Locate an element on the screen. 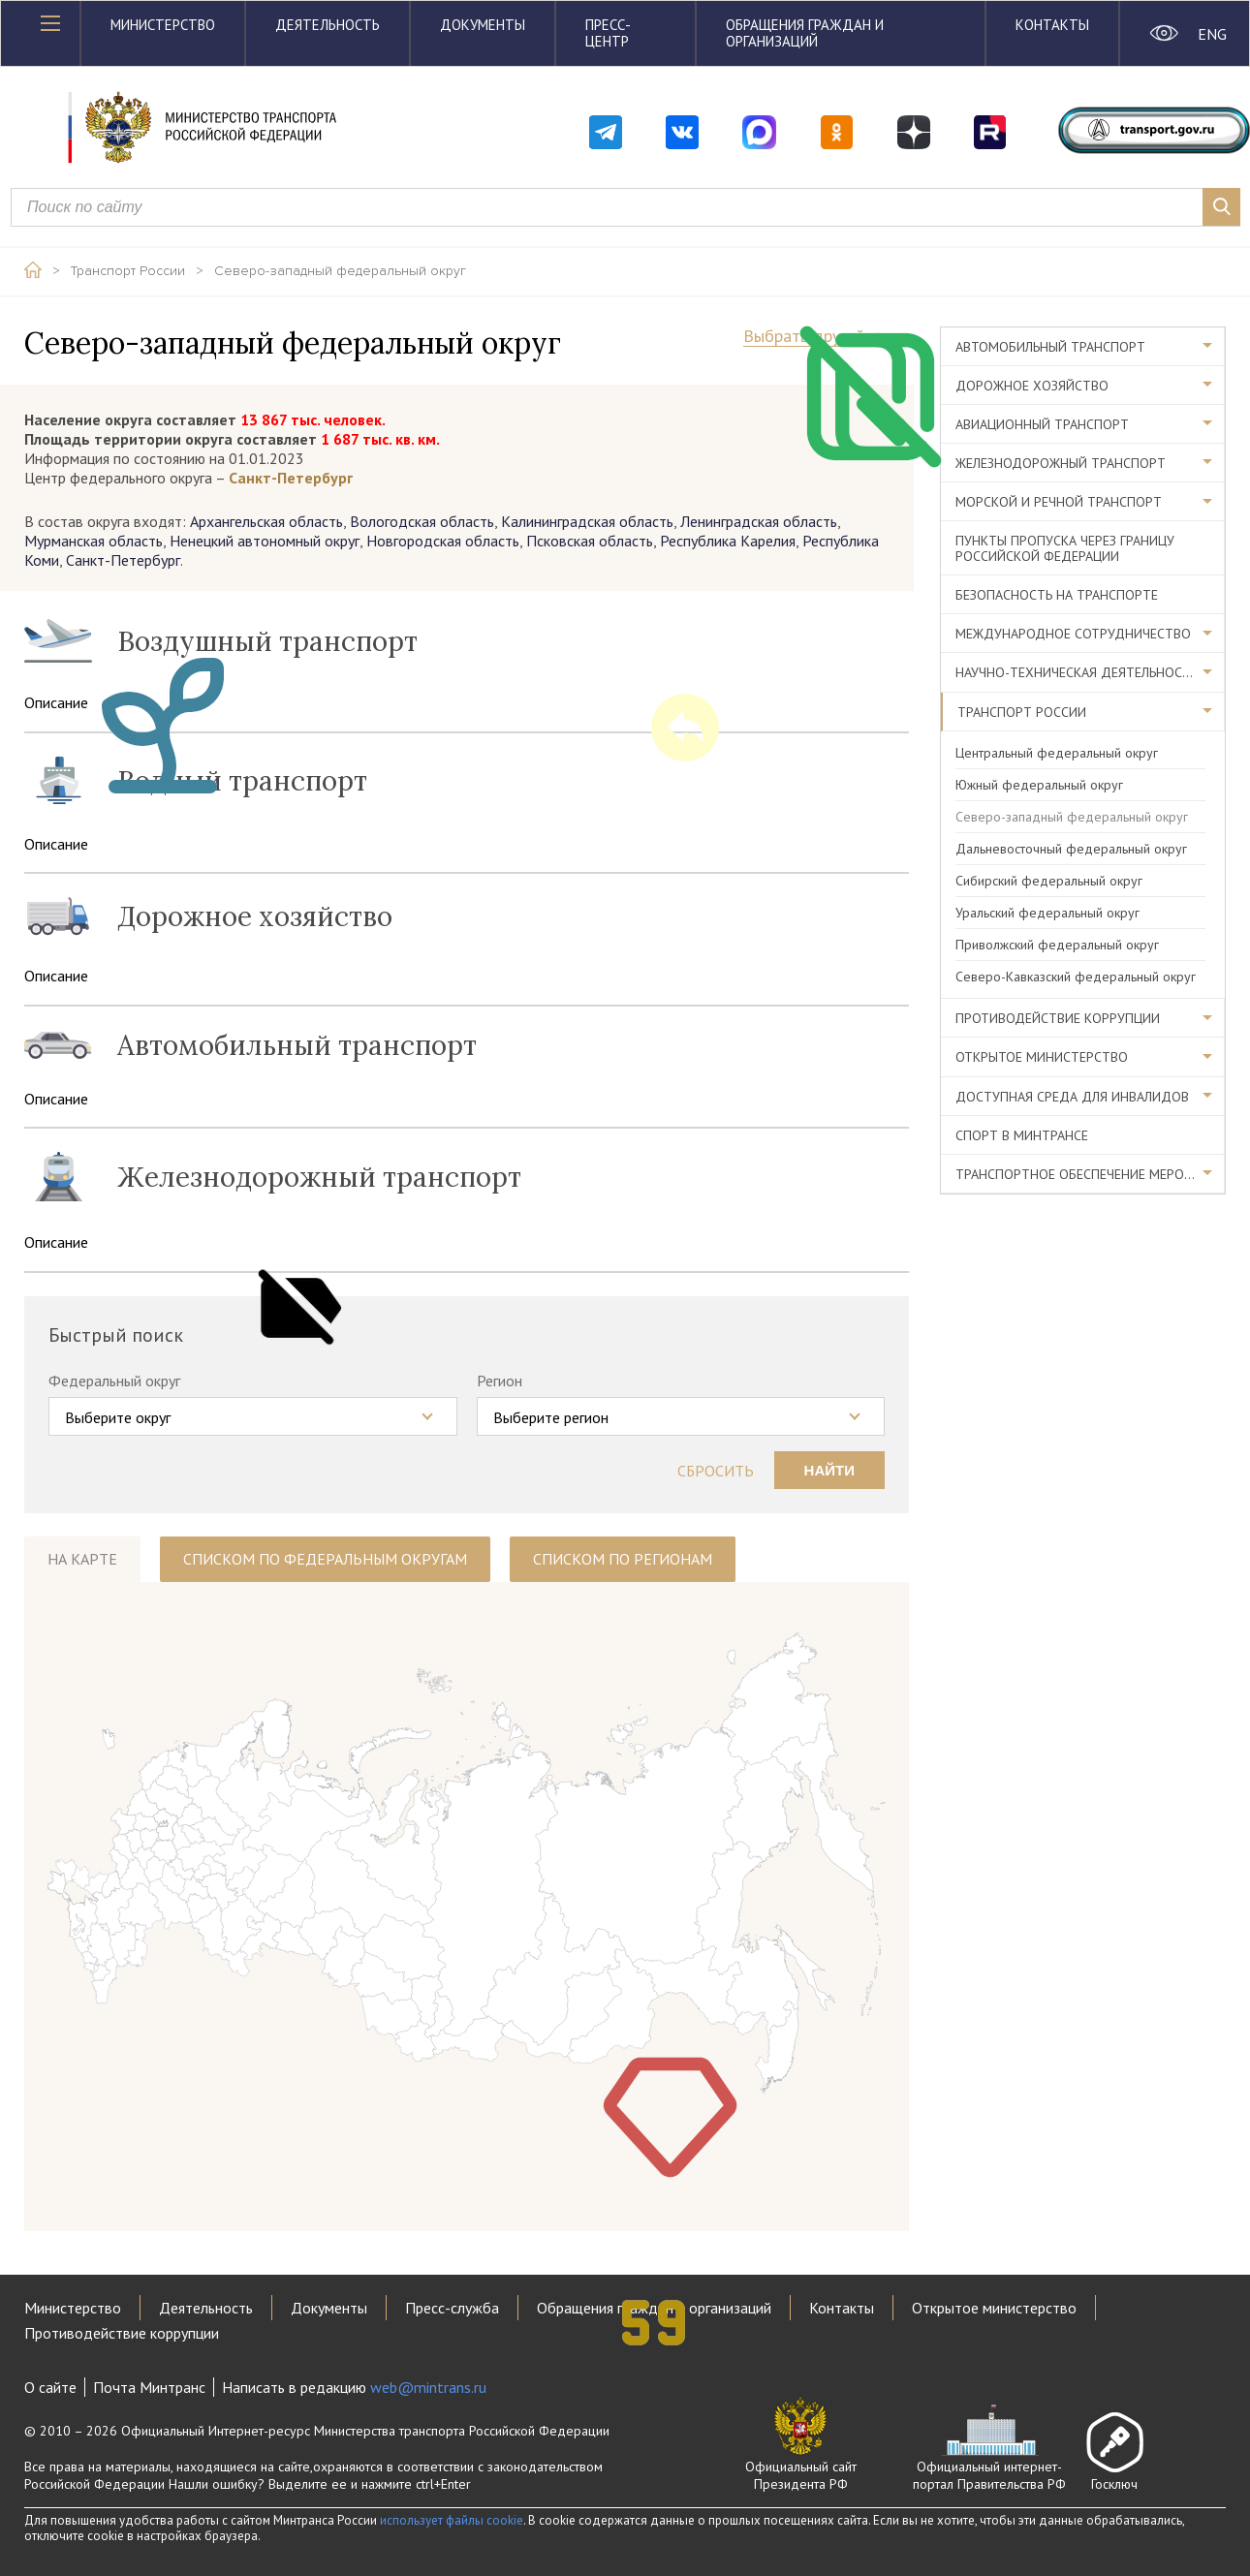 The height and width of the screenshot is (2576, 1250). open Sketch design app is located at coordinates (670, 2117).